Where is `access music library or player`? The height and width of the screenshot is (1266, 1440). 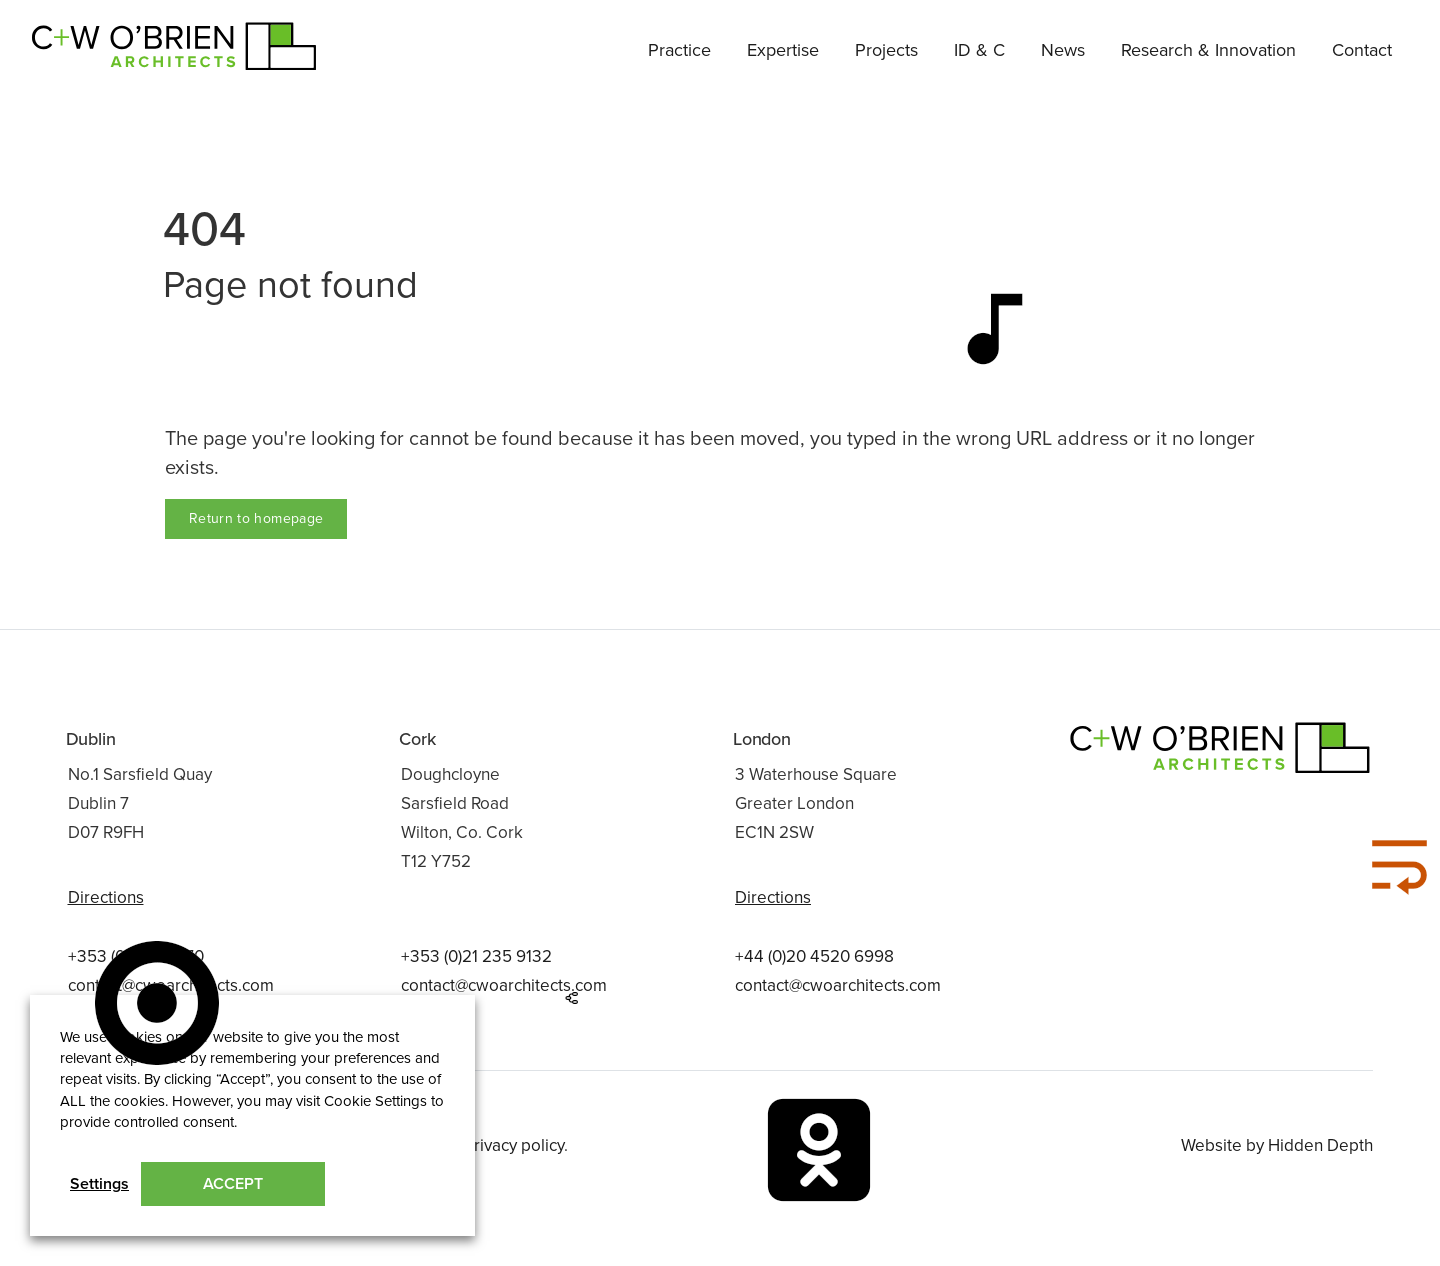 access music library or player is located at coordinates (991, 329).